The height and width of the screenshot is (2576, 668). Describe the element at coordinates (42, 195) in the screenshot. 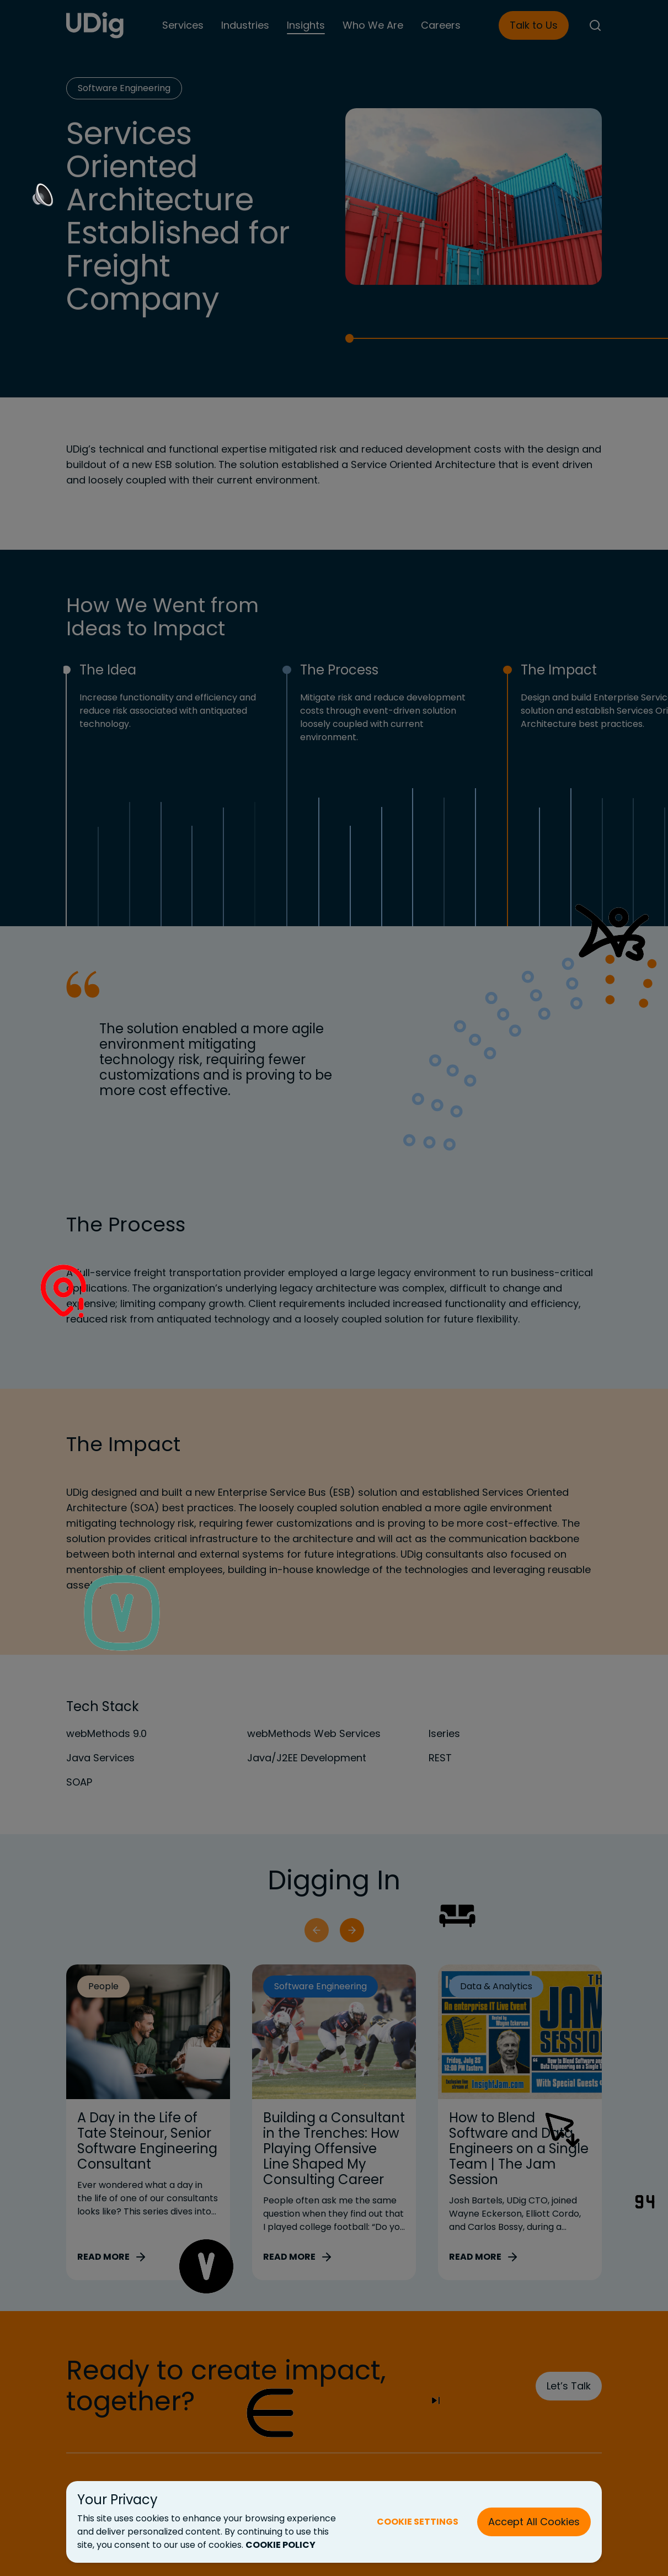

I see `adjust speaker or audio output settings` at that location.